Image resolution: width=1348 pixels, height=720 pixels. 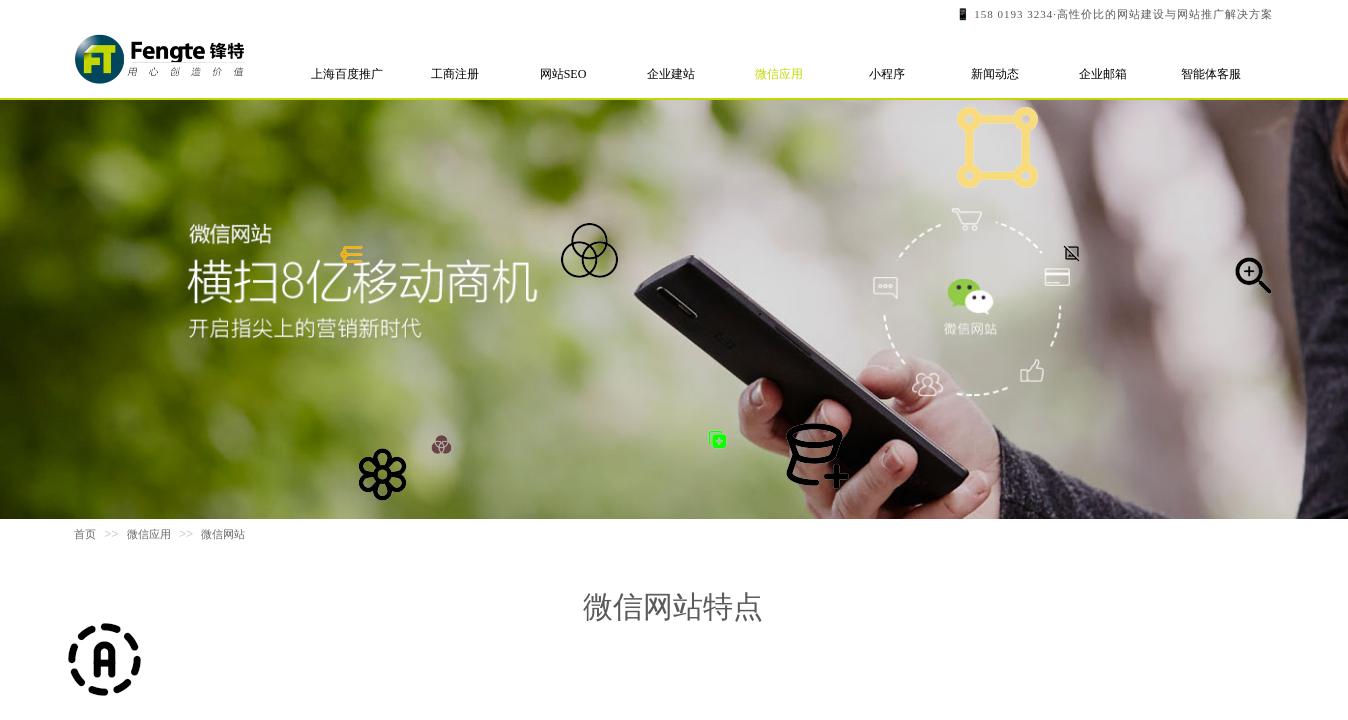 I want to click on indicates a draft or pending annotation, so click(x=104, y=659).